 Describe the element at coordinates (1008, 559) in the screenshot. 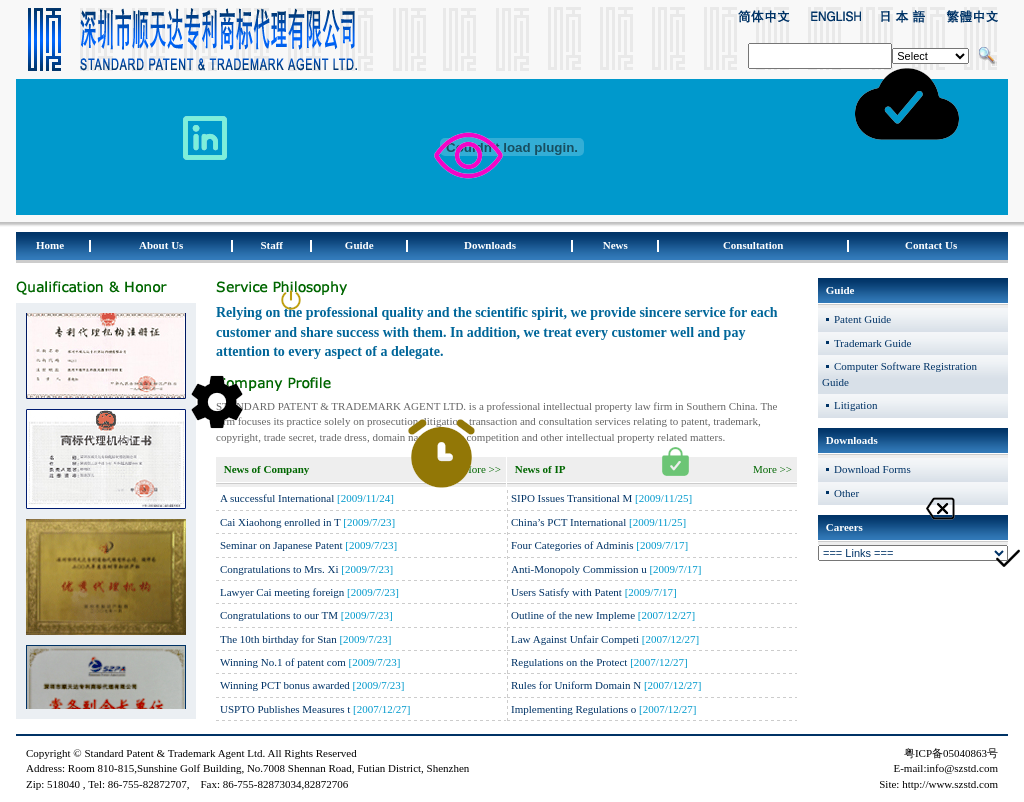

I see `confirm or submit an action` at that location.